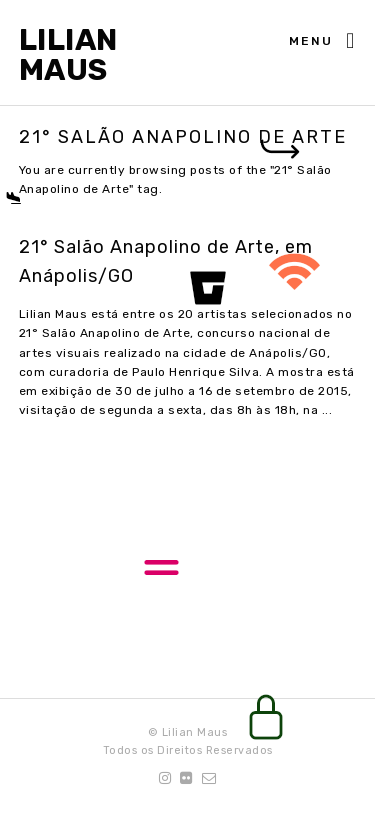  Describe the element at coordinates (294, 271) in the screenshot. I see `indicates active wifi connection` at that location.